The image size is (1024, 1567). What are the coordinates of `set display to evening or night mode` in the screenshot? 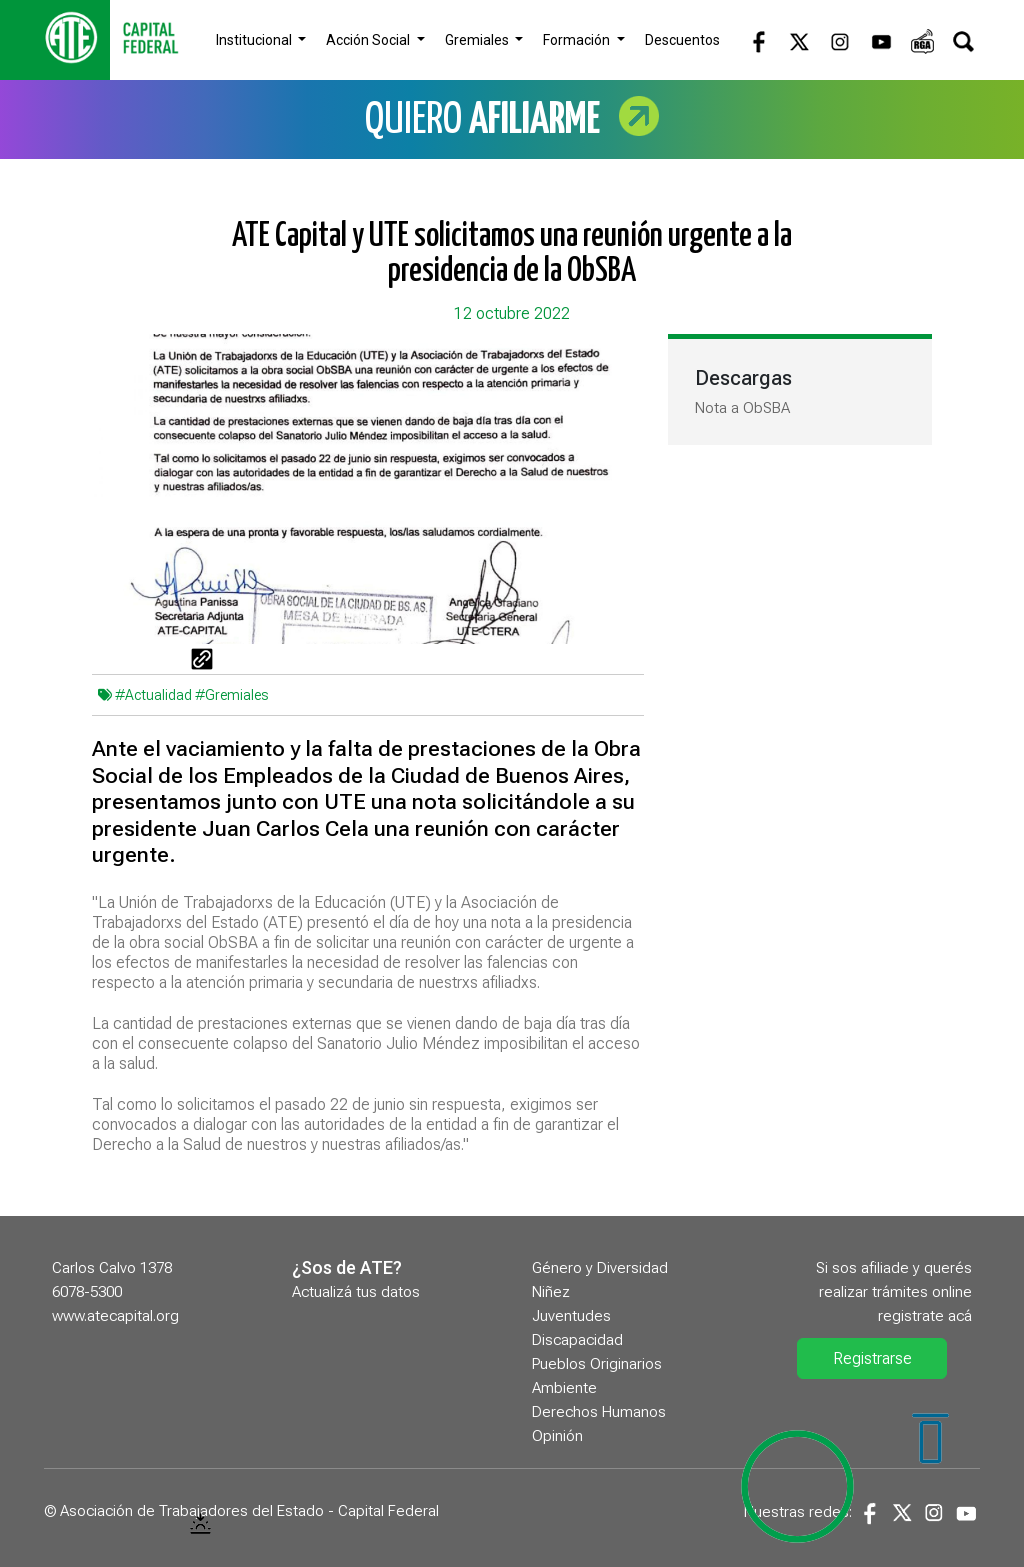 It's located at (200, 1523).